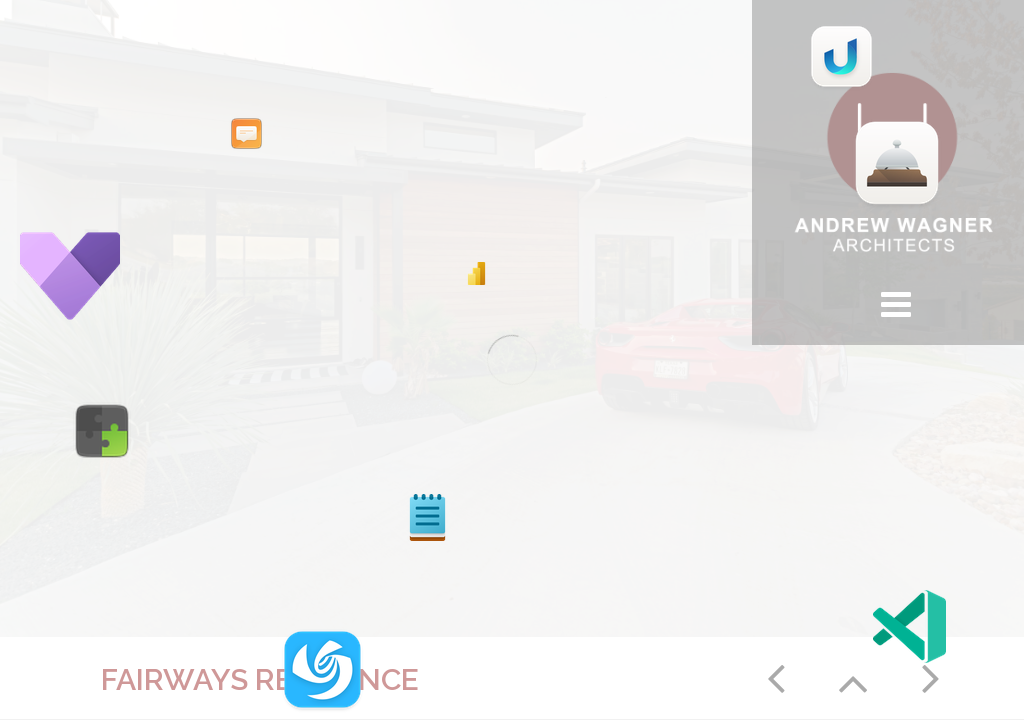 This screenshot has height=720, width=1024. What do you see at coordinates (841, 56) in the screenshot?
I see `launch ulauncher application` at bounding box center [841, 56].